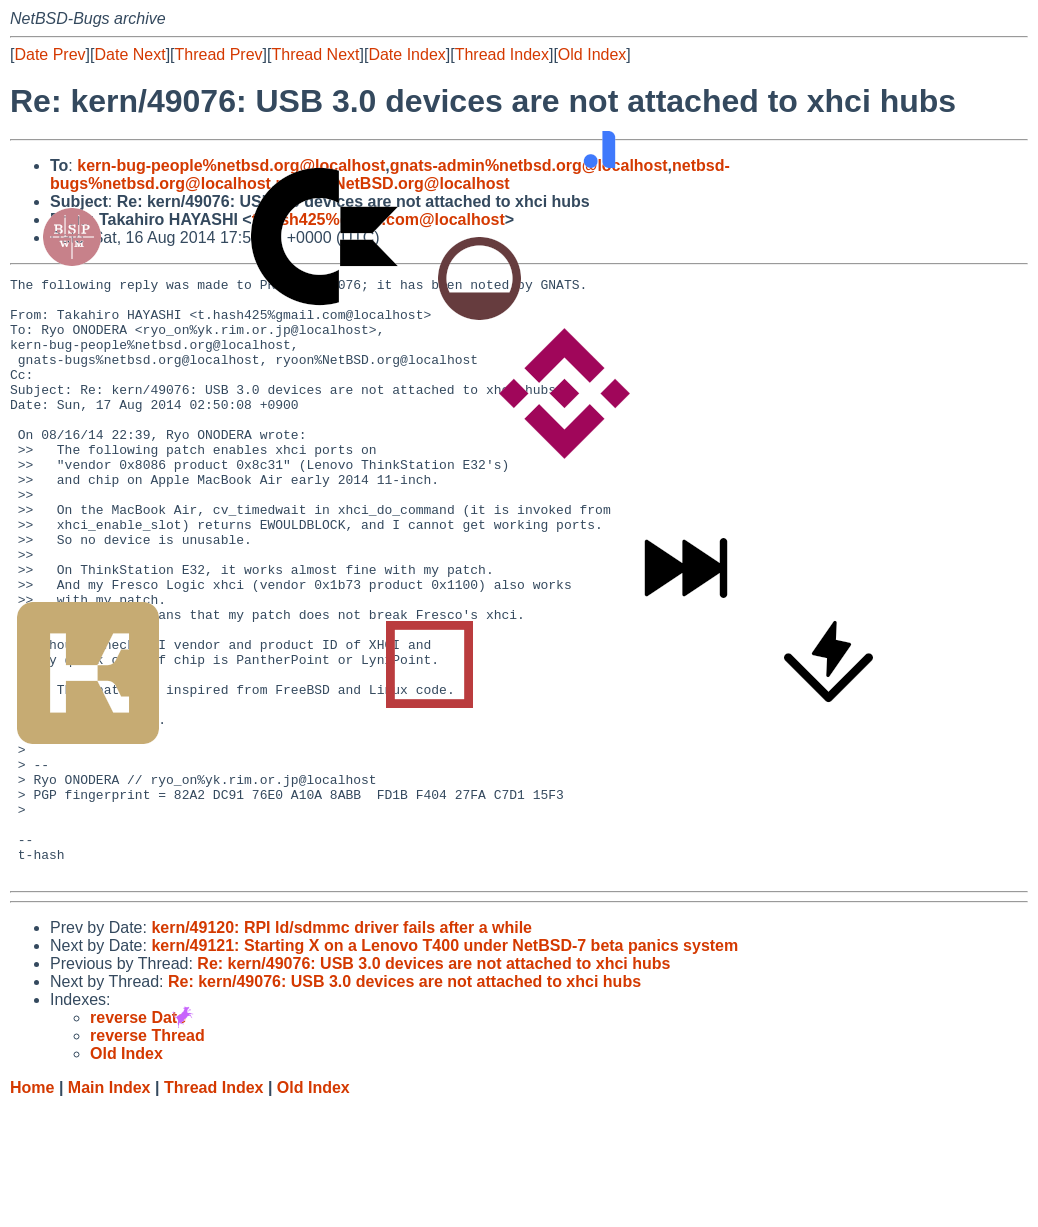 The height and width of the screenshot is (1227, 1038). I want to click on open the Binance cryptocurrency exchange app, so click(564, 393).